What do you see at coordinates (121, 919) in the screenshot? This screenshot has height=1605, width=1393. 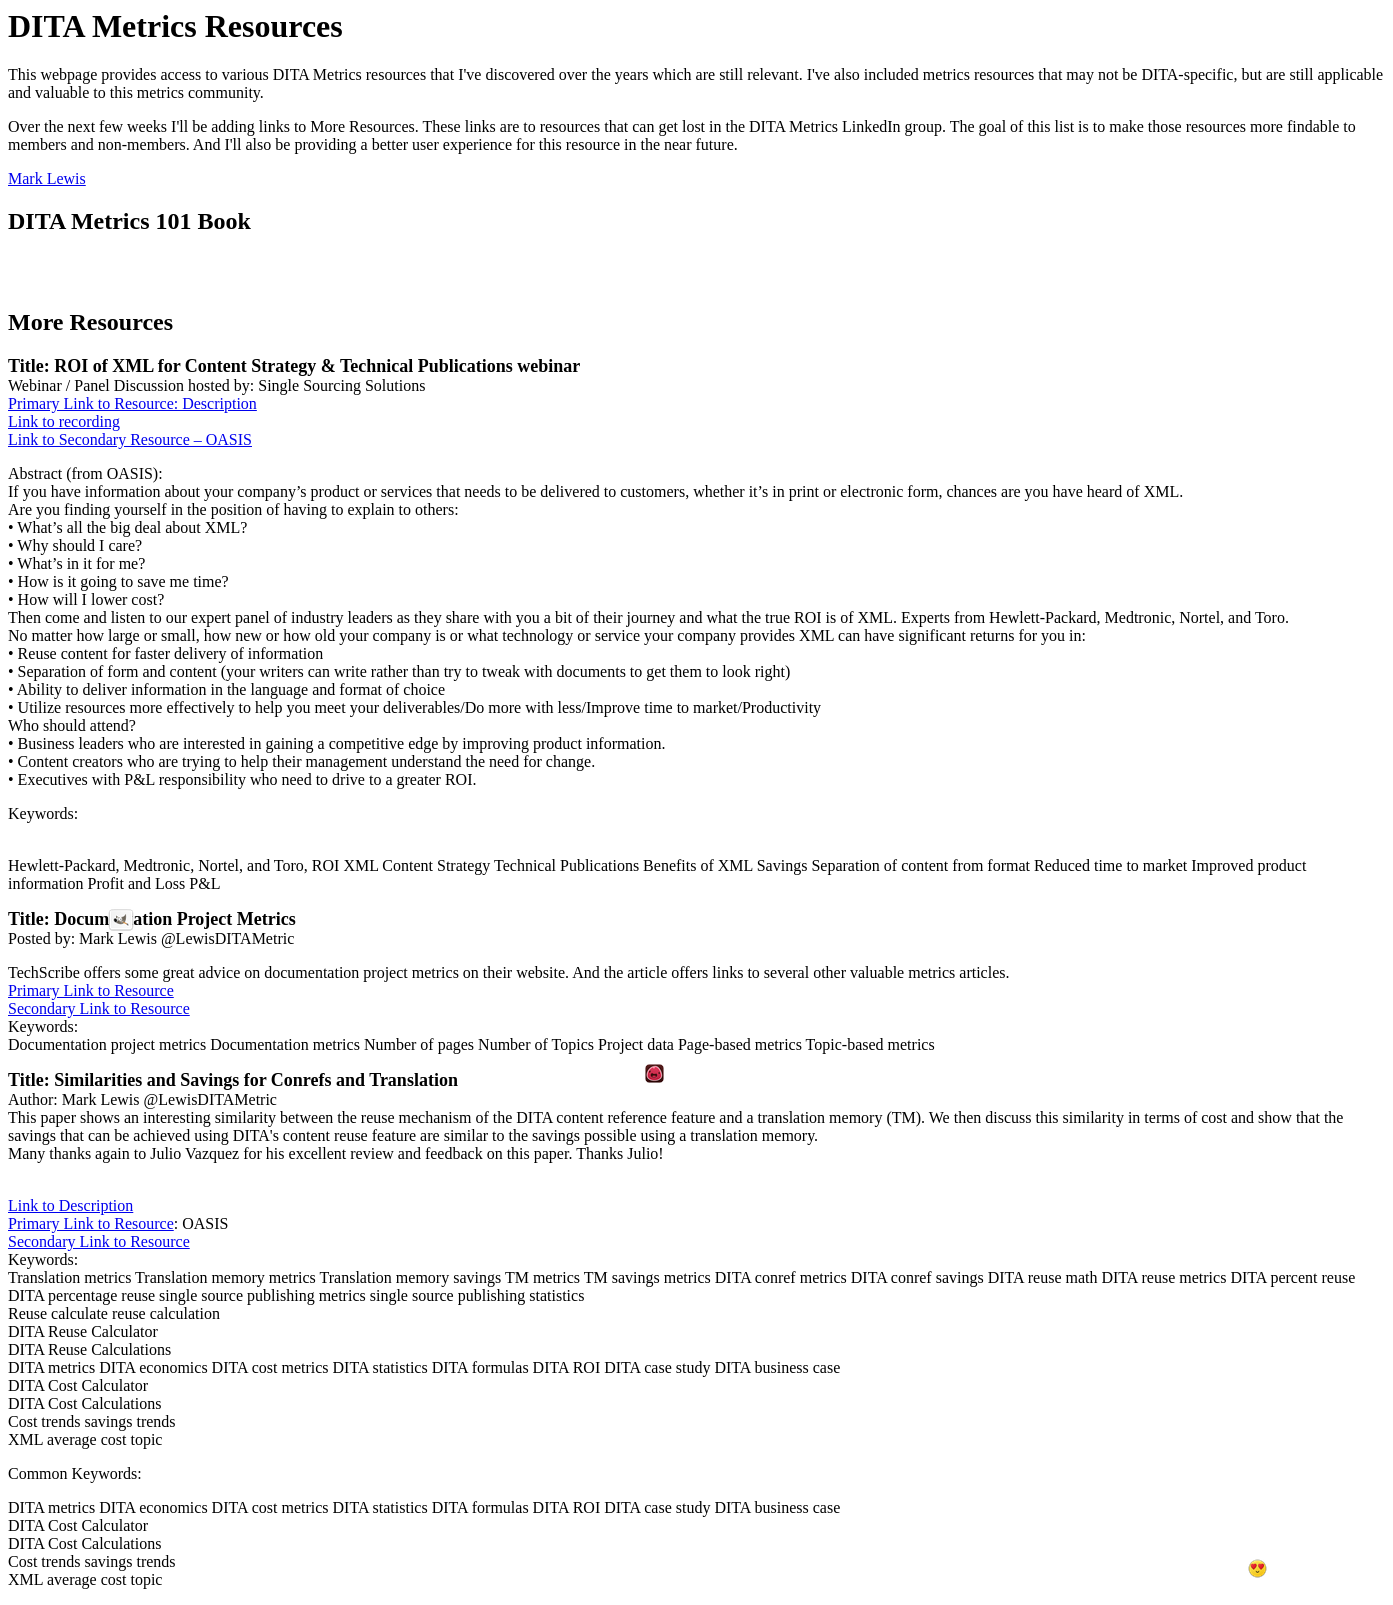 I see `compressed GIMP project file` at bounding box center [121, 919].